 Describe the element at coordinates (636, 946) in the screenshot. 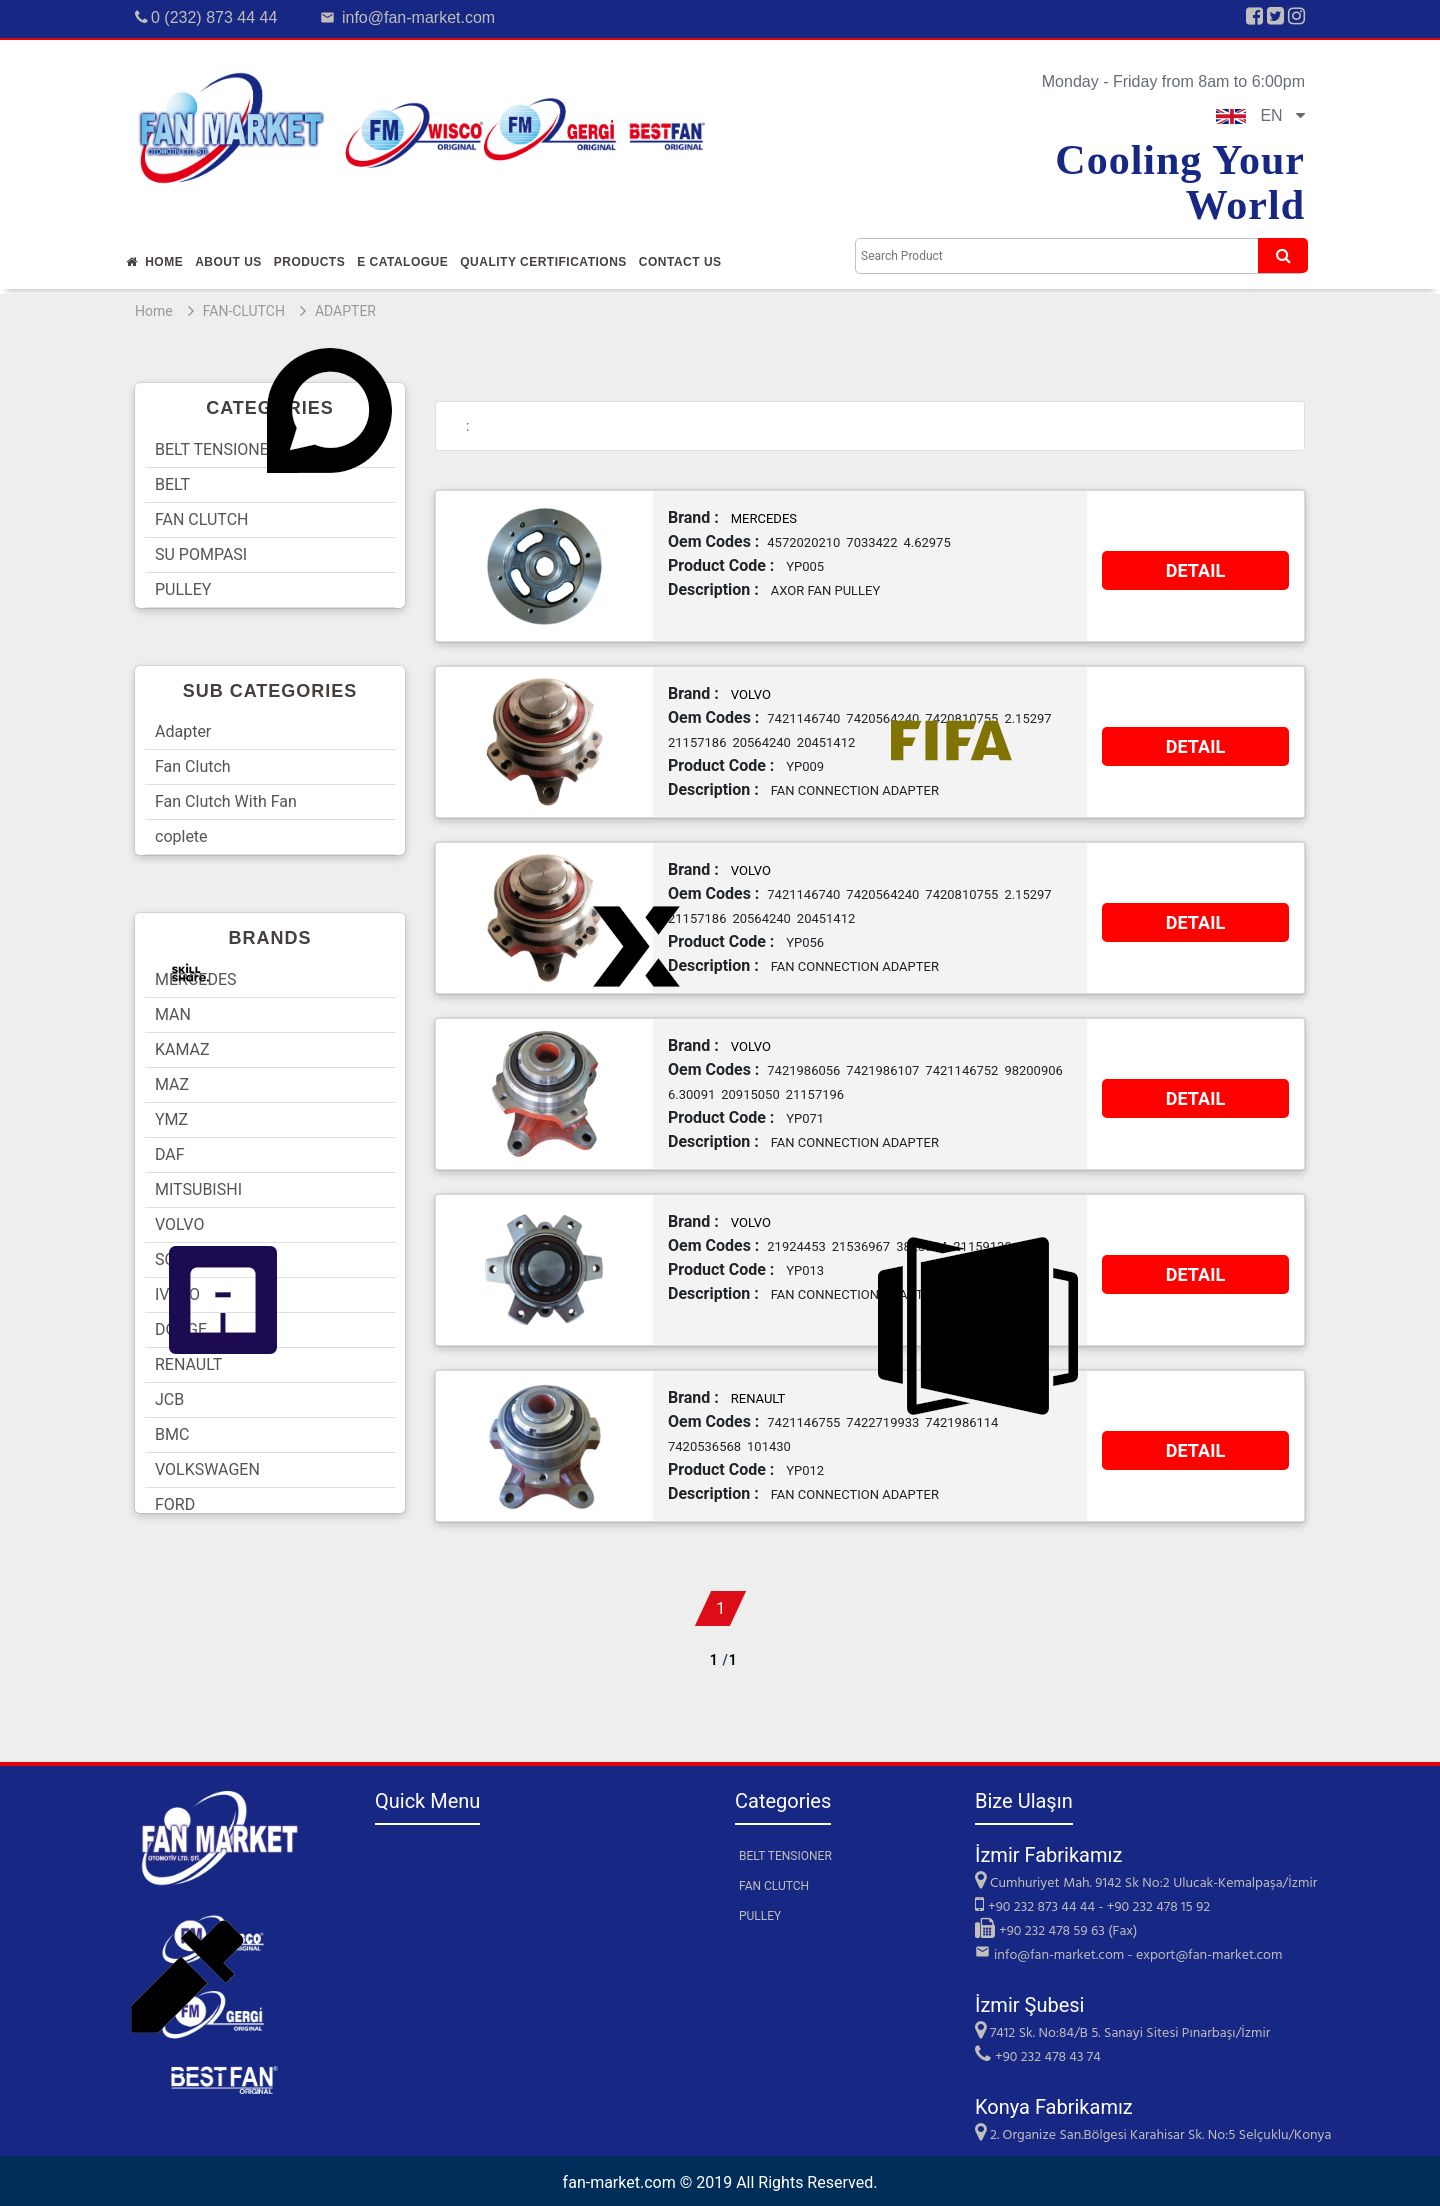

I see `visit experts exchange website` at that location.